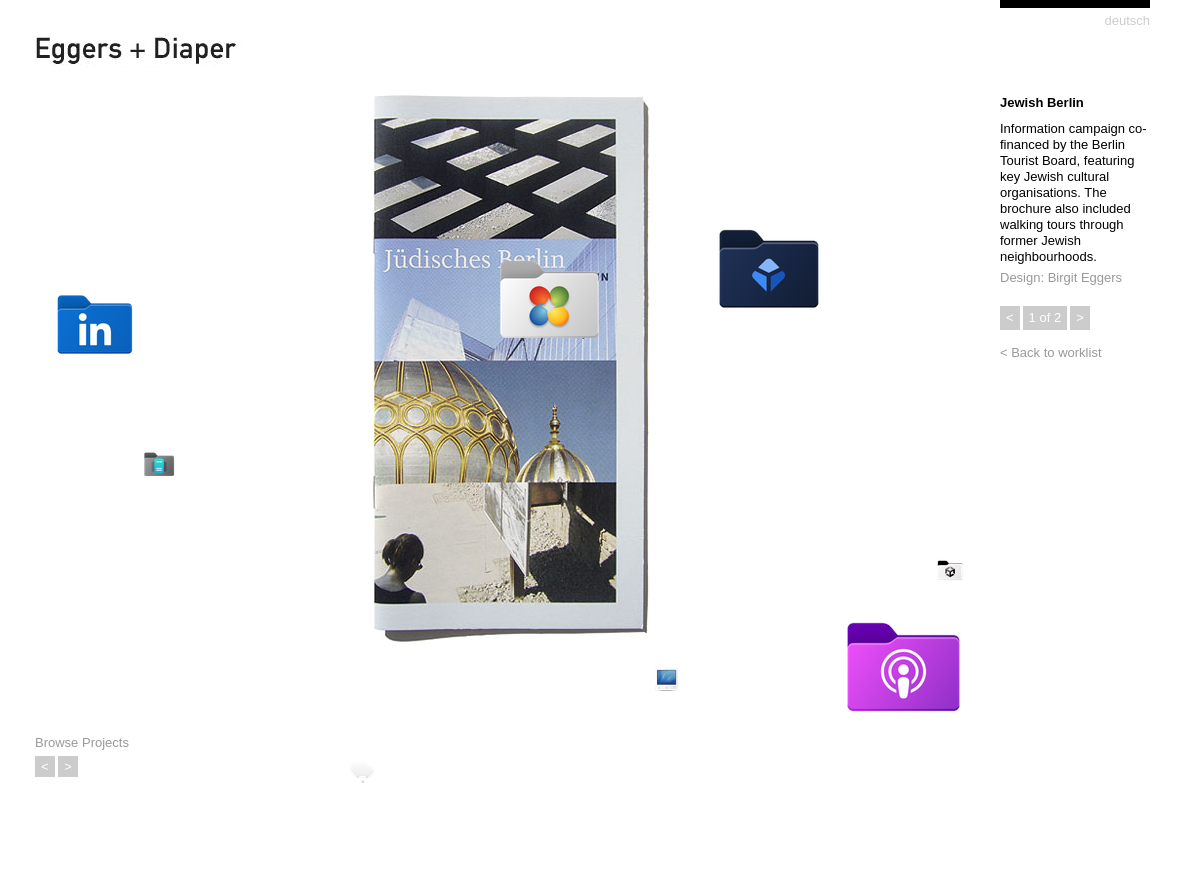 Image resolution: width=1194 pixels, height=883 pixels. Describe the element at coordinates (903, 670) in the screenshot. I see `open folder containing podcast files` at that location.